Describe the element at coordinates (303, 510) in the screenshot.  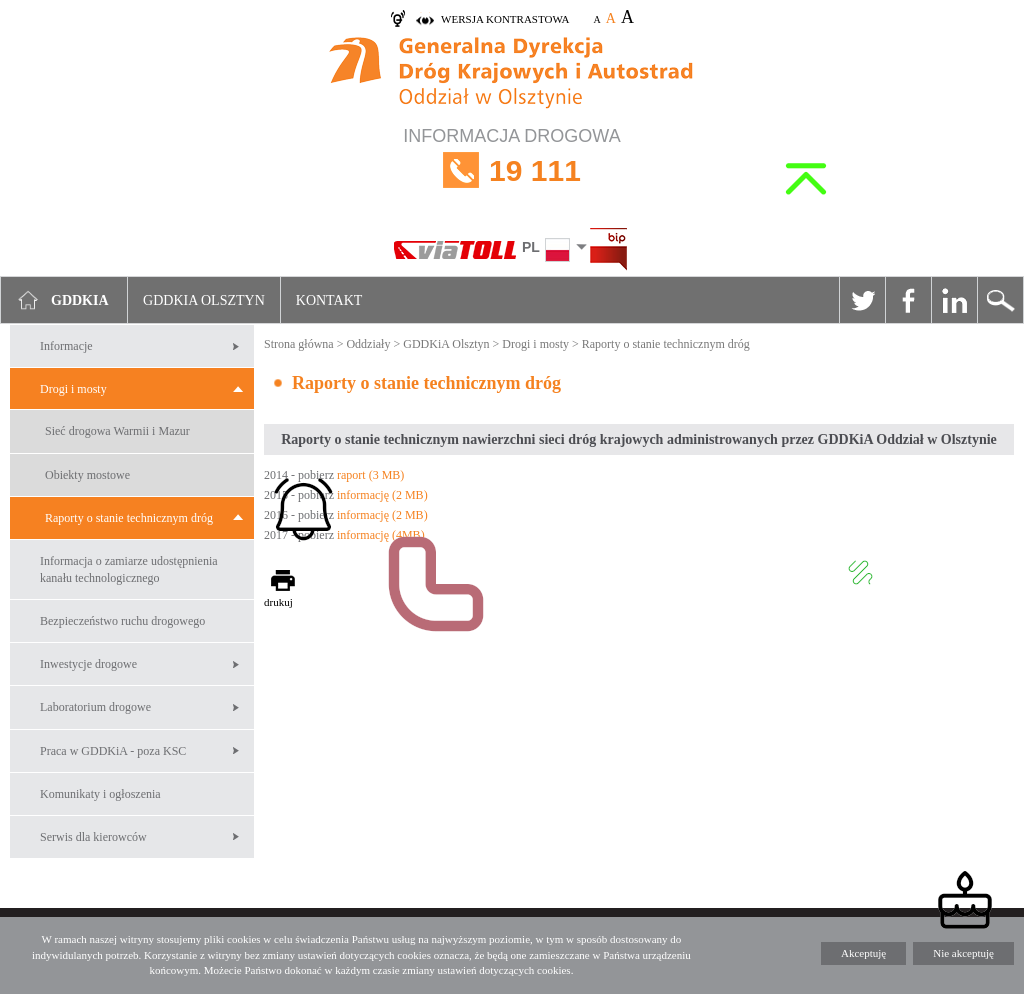
I see `indicates new notifications or alerts` at that location.